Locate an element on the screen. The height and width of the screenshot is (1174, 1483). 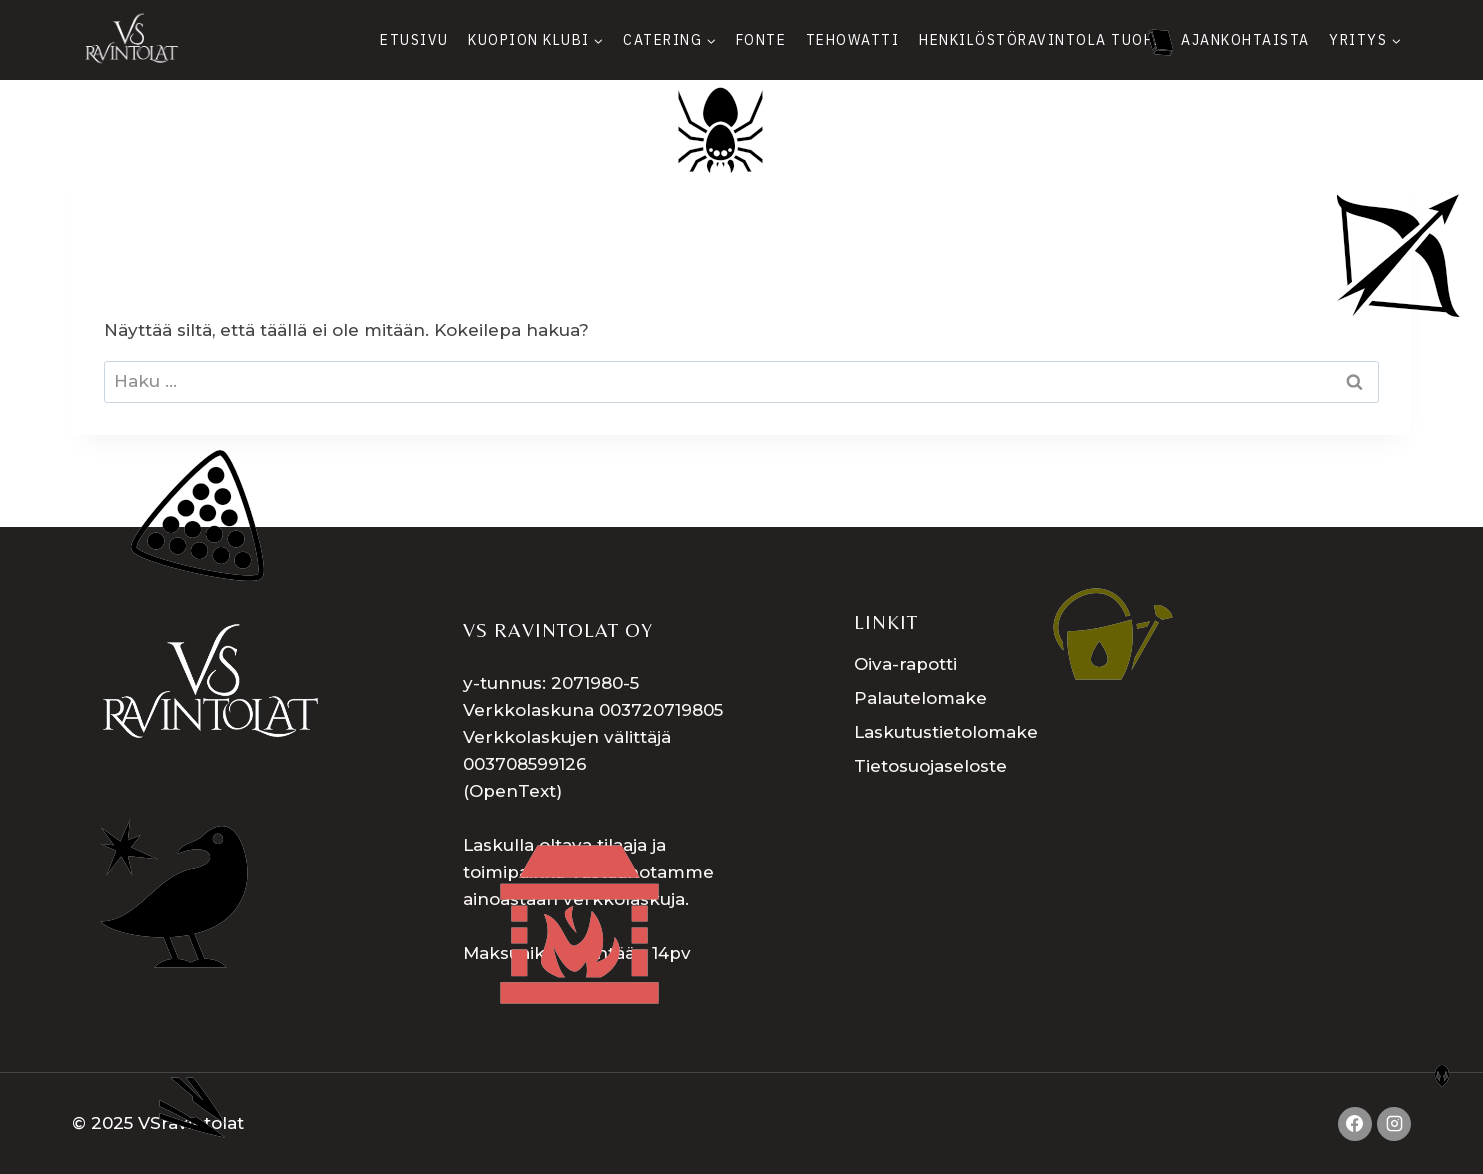
start a new game of pool is located at coordinates (197, 515).